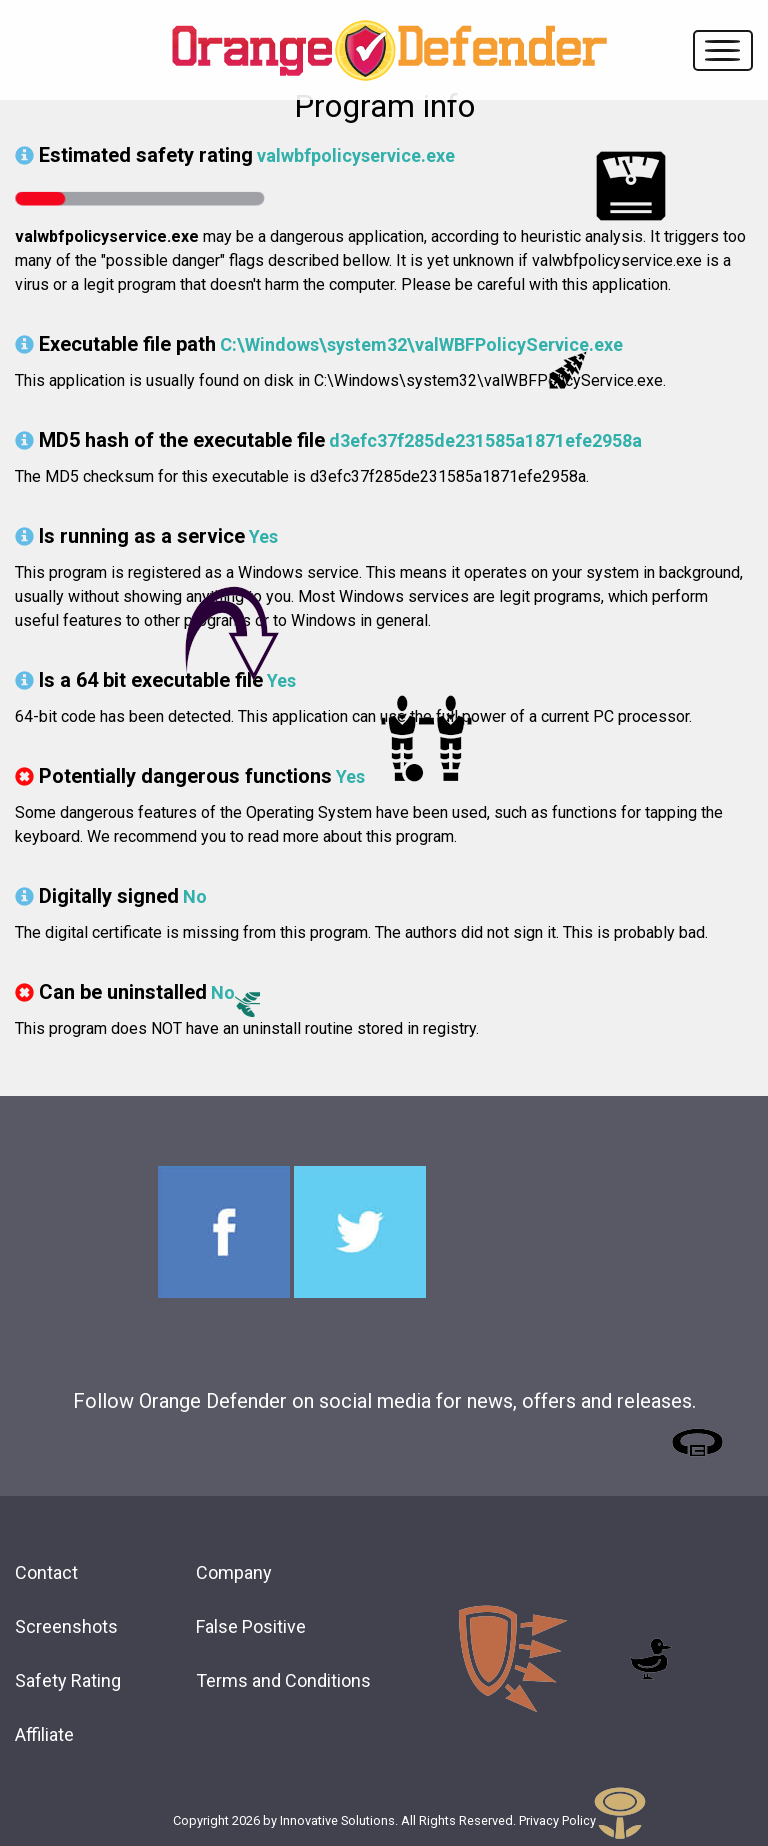  I want to click on collect a power-up or special ability, so click(620, 1811).